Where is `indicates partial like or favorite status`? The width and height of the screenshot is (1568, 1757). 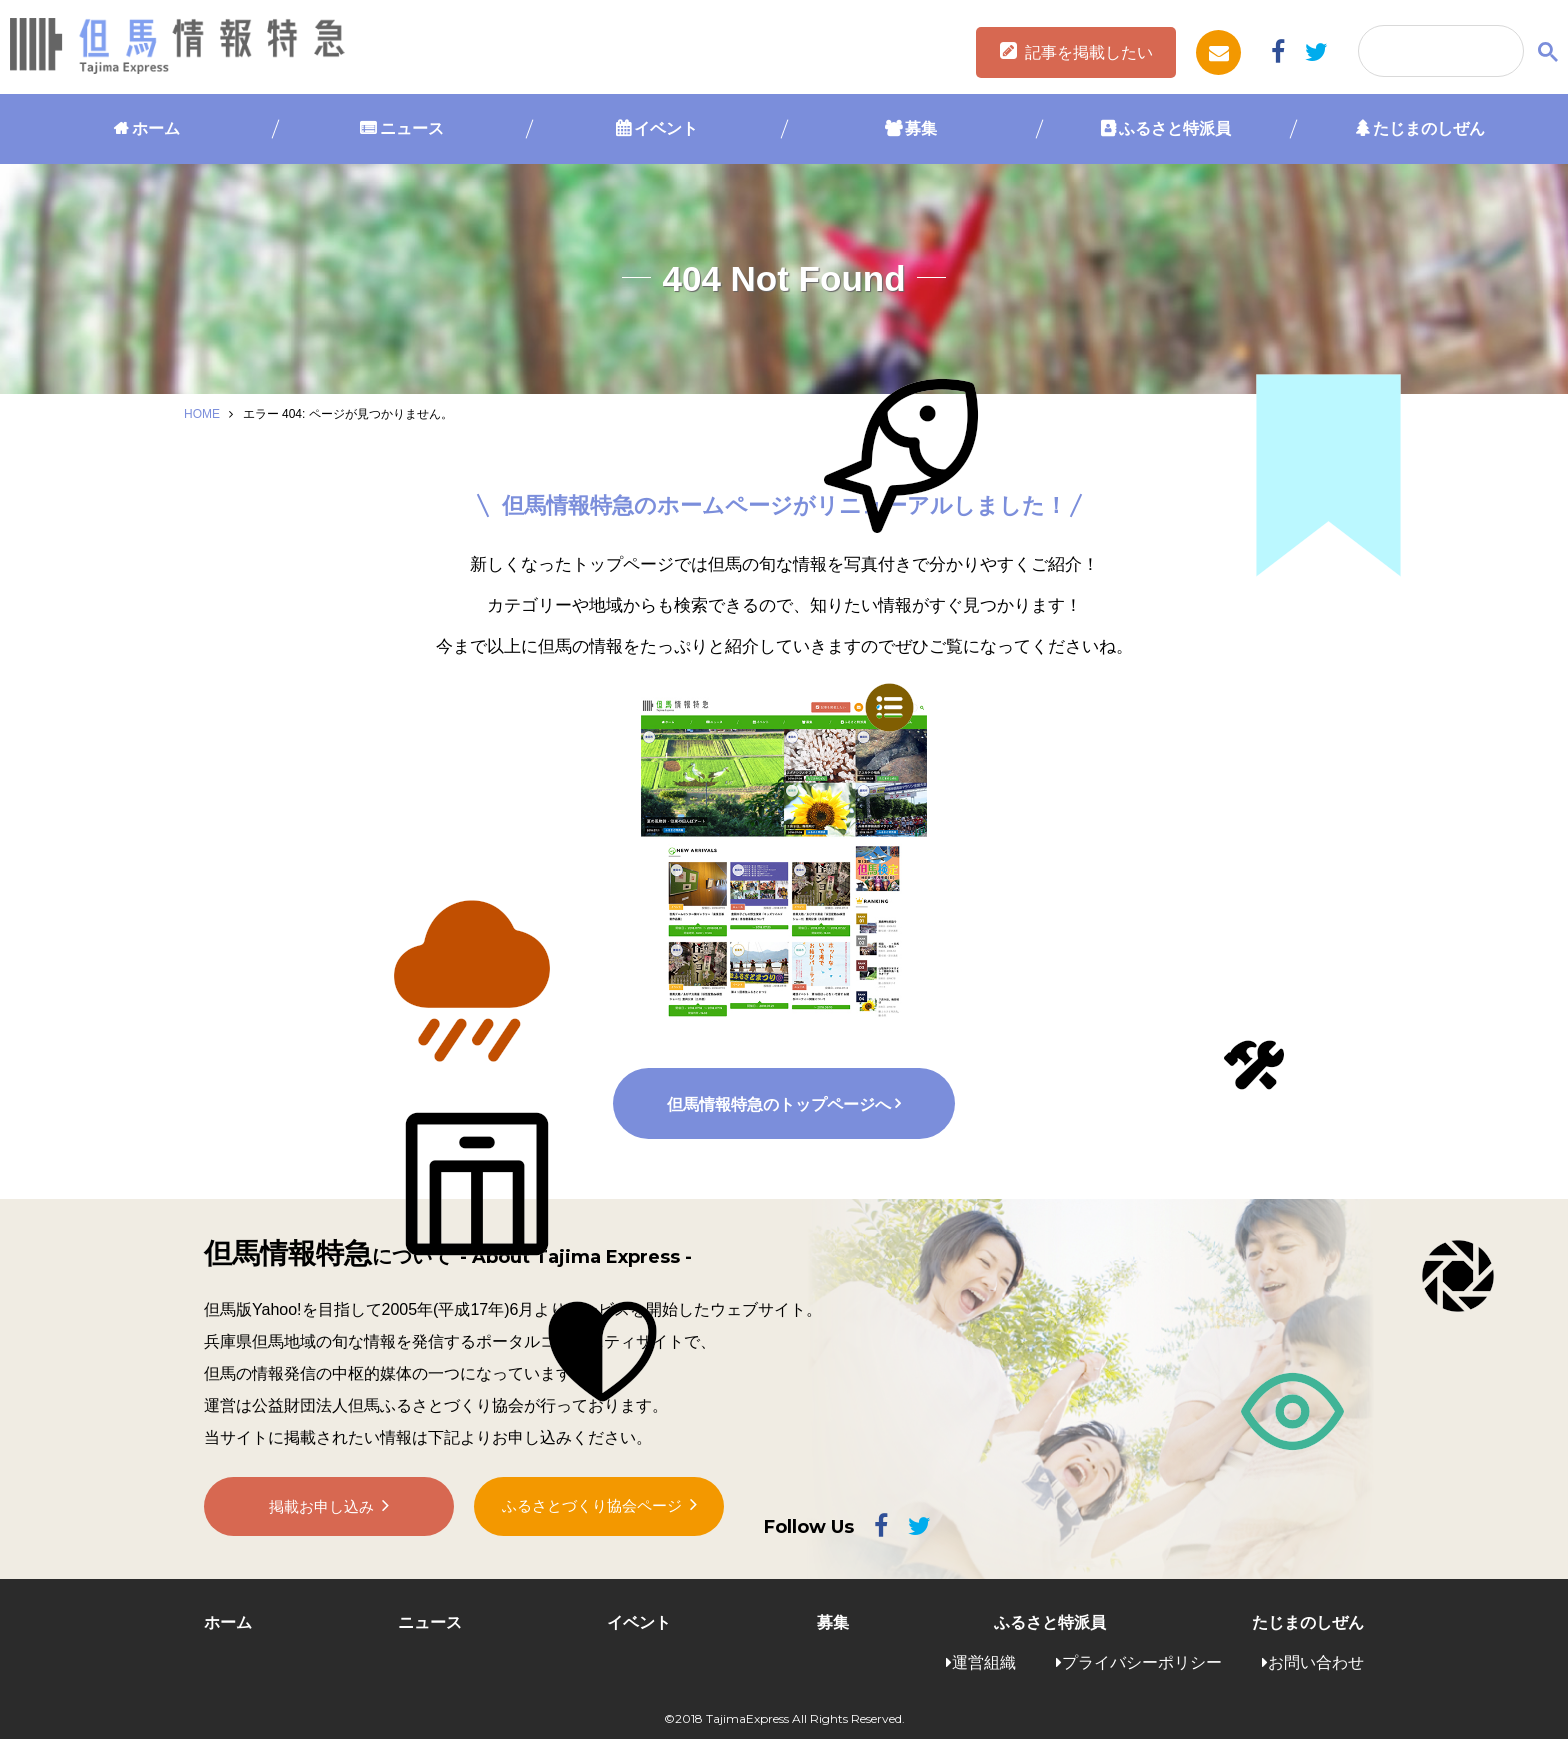
indicates partial like or favorite status is located at coordinates (602, 1351).